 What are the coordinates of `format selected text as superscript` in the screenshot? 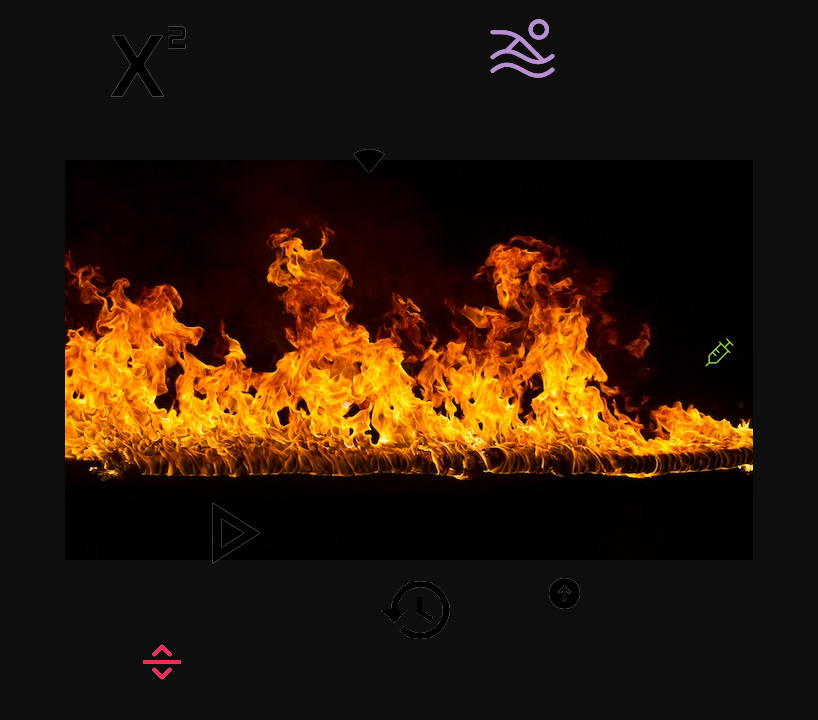 It's located at (137, 61).